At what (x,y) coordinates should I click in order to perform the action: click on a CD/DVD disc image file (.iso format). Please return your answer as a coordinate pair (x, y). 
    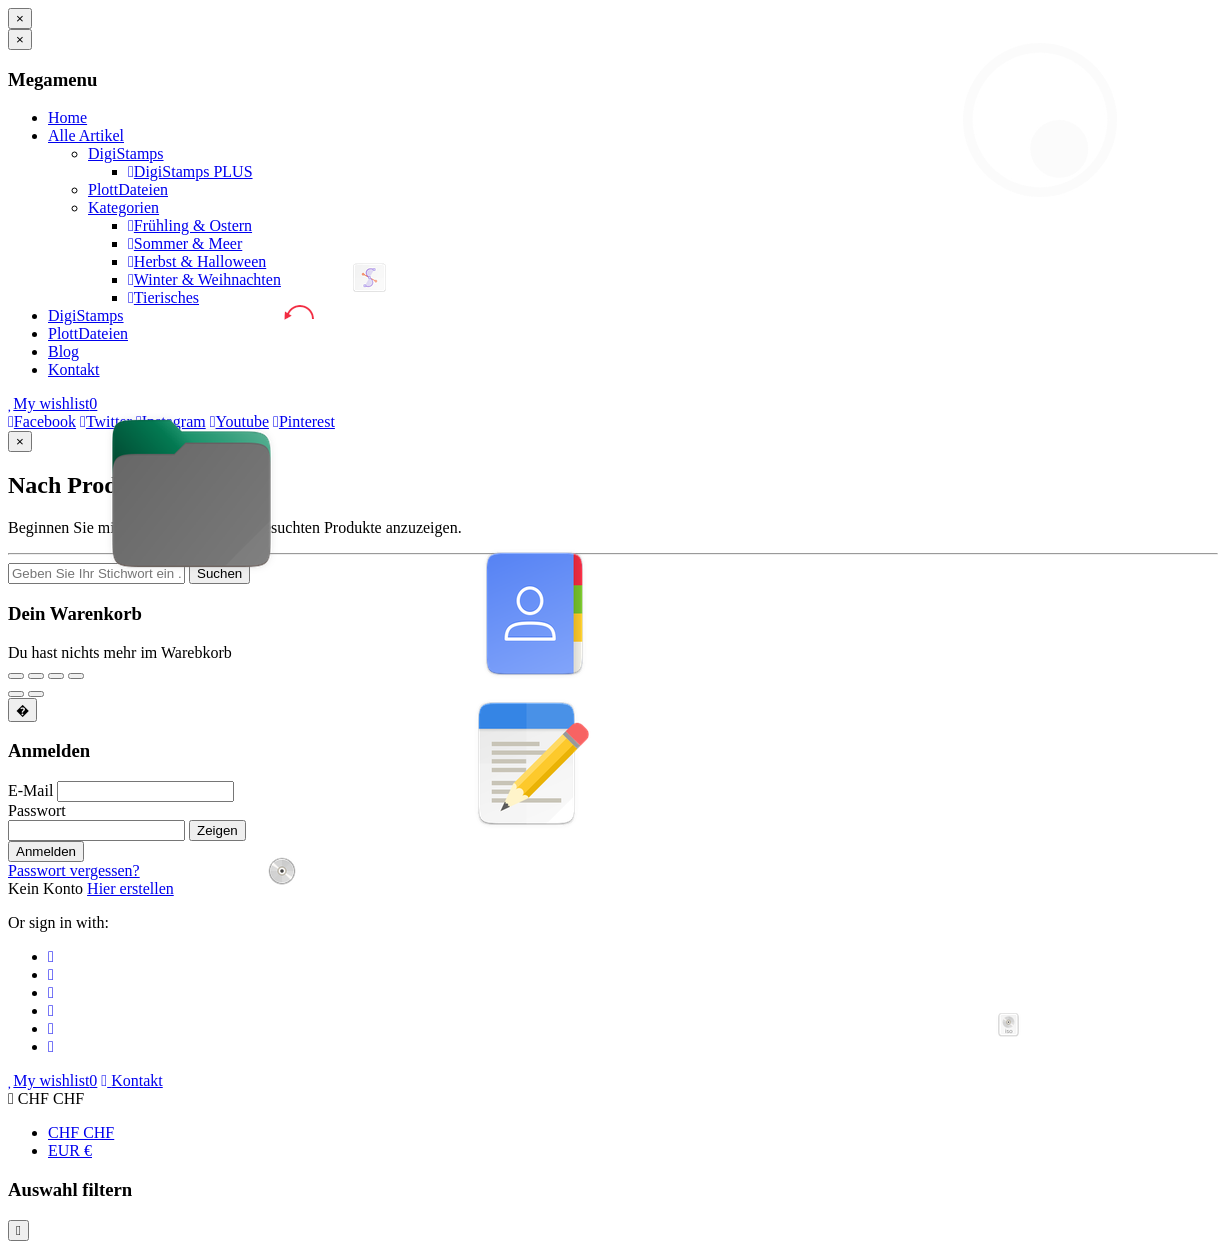
    Looking at the image, I should click on (1008, 1024).